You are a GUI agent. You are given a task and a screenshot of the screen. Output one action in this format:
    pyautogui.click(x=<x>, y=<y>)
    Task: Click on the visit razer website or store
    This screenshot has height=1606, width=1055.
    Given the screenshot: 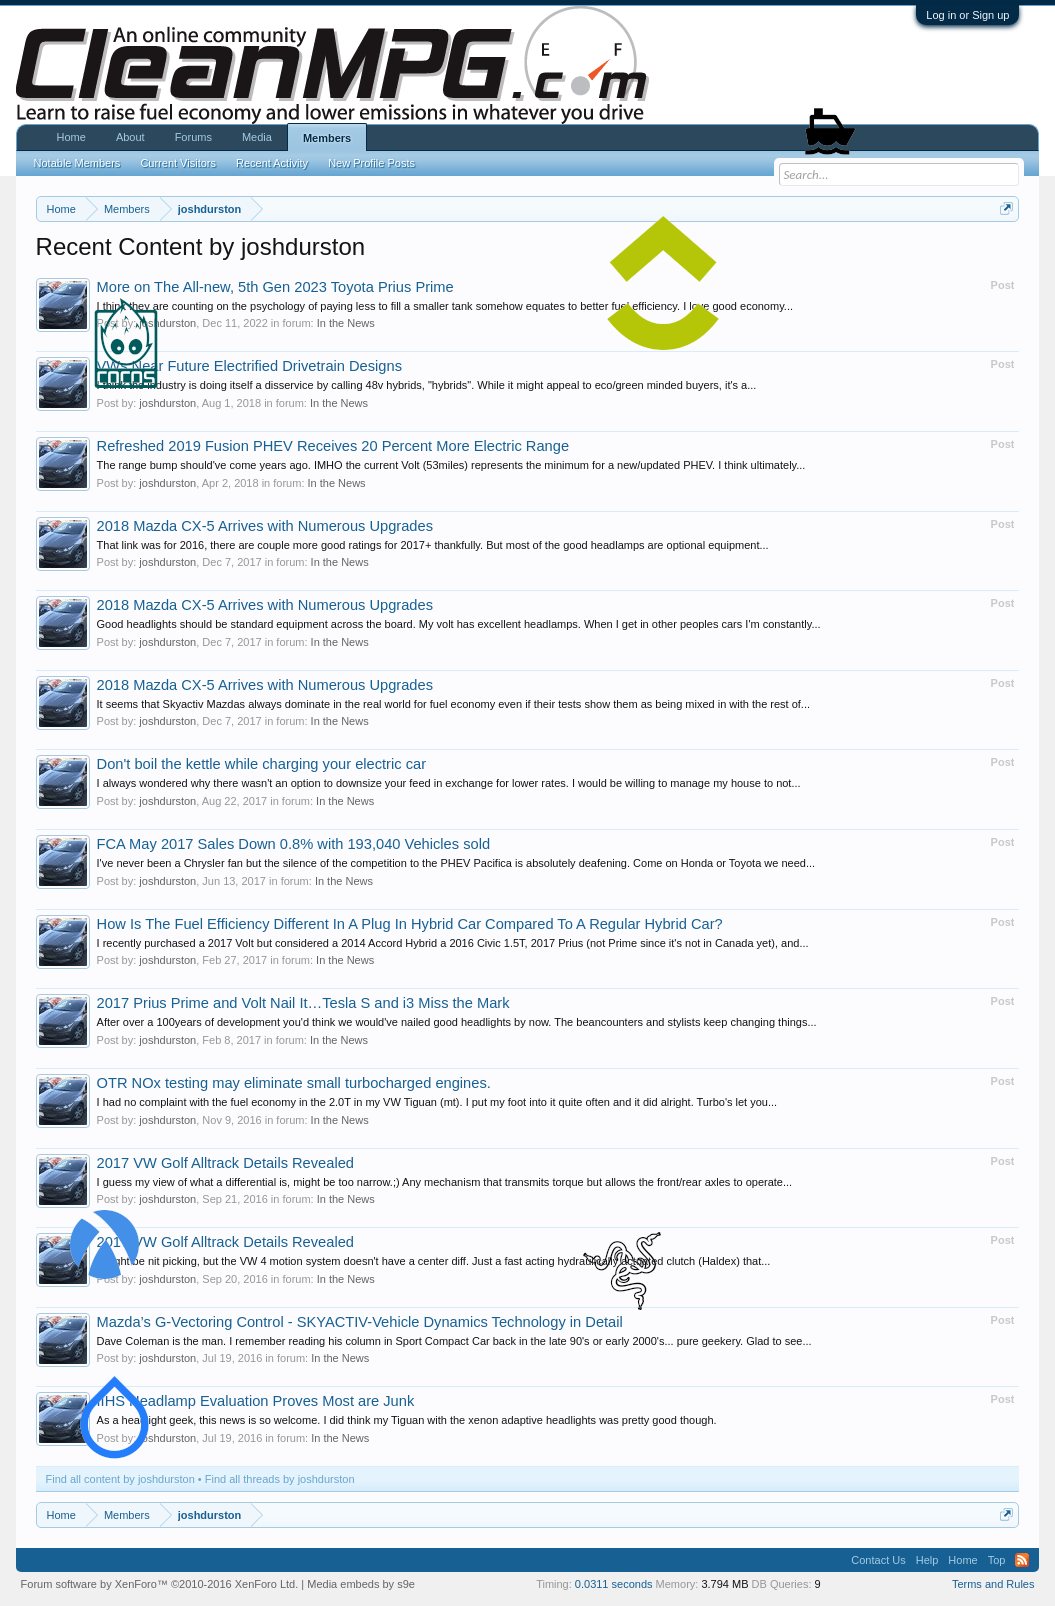 What is the action you would take?
    pyautogui.click(x=622, y=1271)
    